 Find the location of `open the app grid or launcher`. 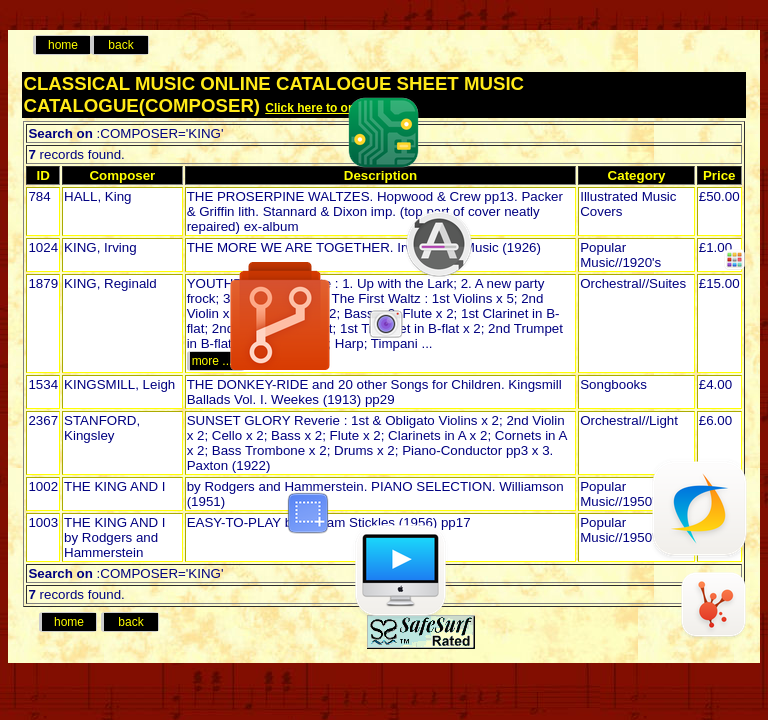

open the app grid or launcher is located at coordinates (734, 259).